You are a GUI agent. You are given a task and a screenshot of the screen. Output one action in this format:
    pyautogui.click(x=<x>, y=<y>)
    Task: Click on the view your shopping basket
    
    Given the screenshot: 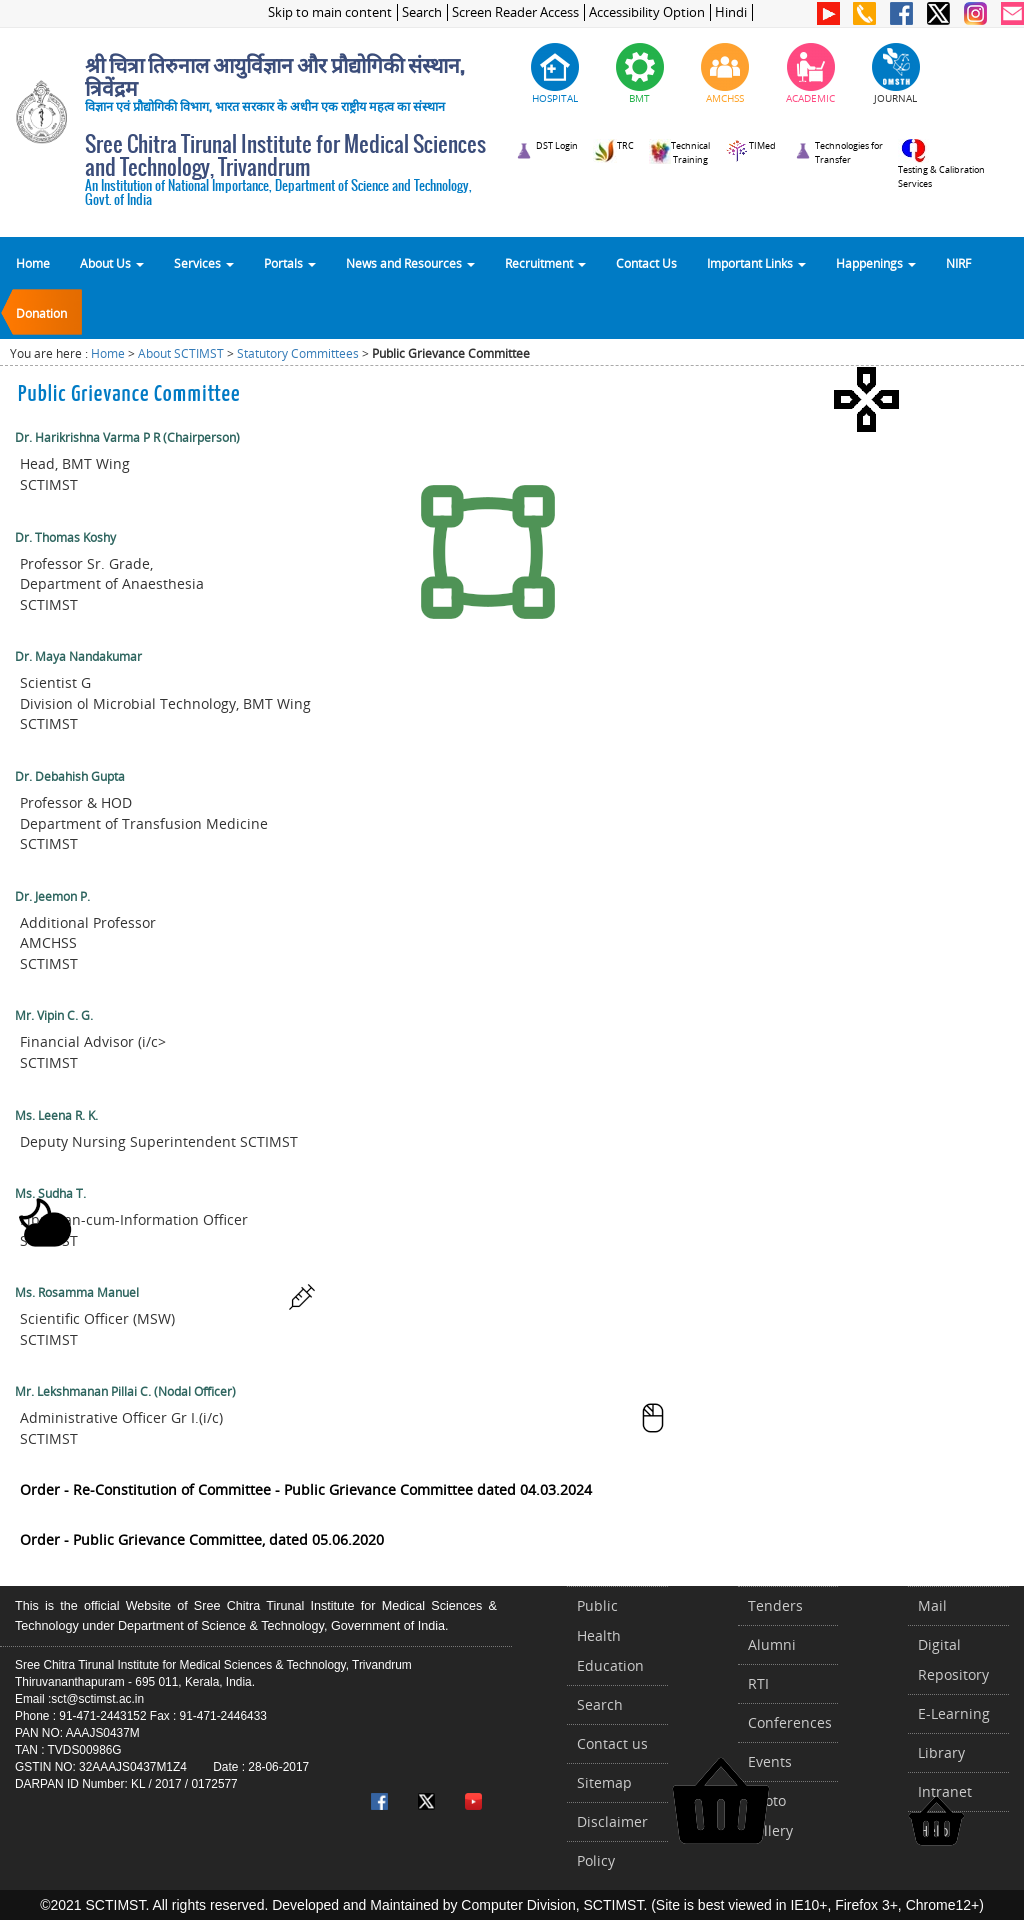 What is the action you would take?
    pyautogui.click(x=721, y=1806)
    